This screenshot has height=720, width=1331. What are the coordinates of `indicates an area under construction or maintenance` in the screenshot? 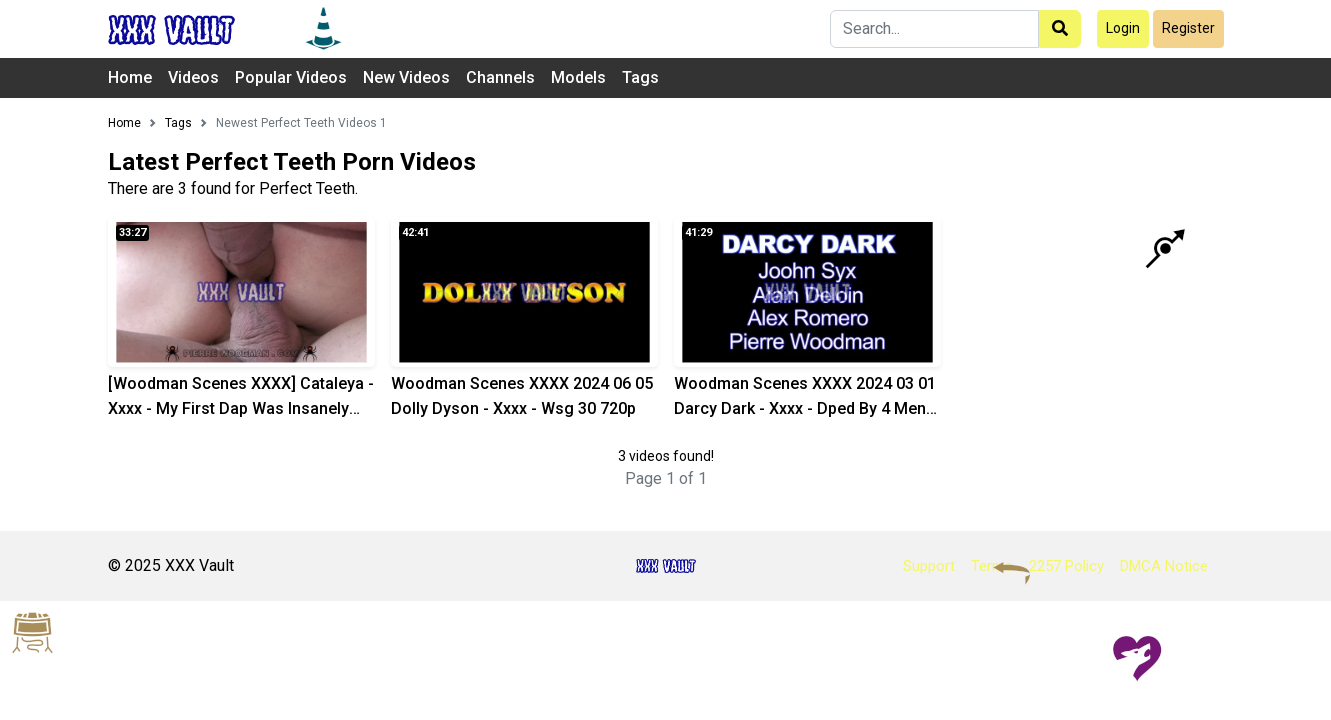 It's located at (323, 28).